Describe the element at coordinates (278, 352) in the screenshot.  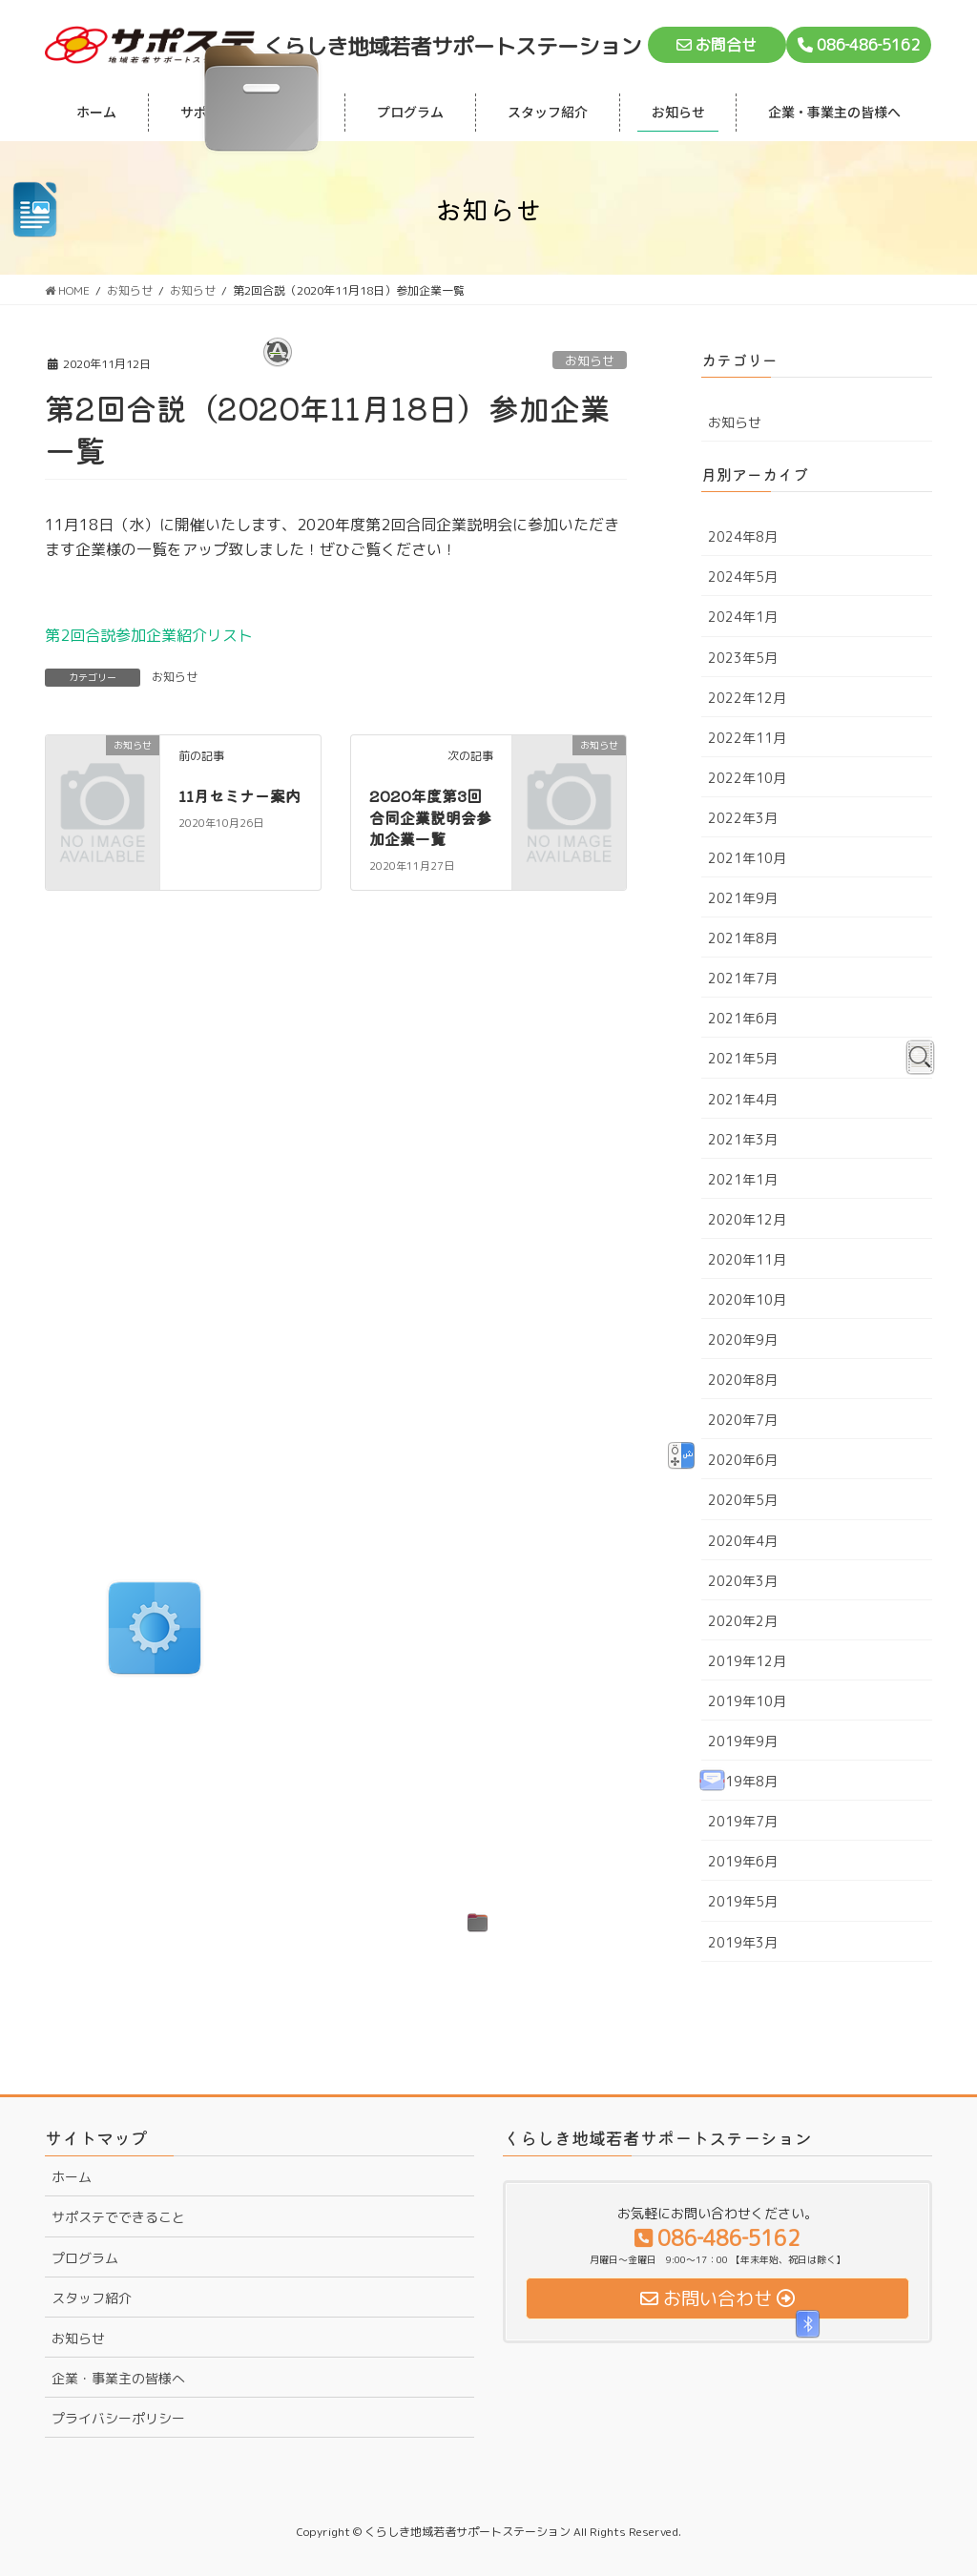
I see `open the software updater application` at that location.